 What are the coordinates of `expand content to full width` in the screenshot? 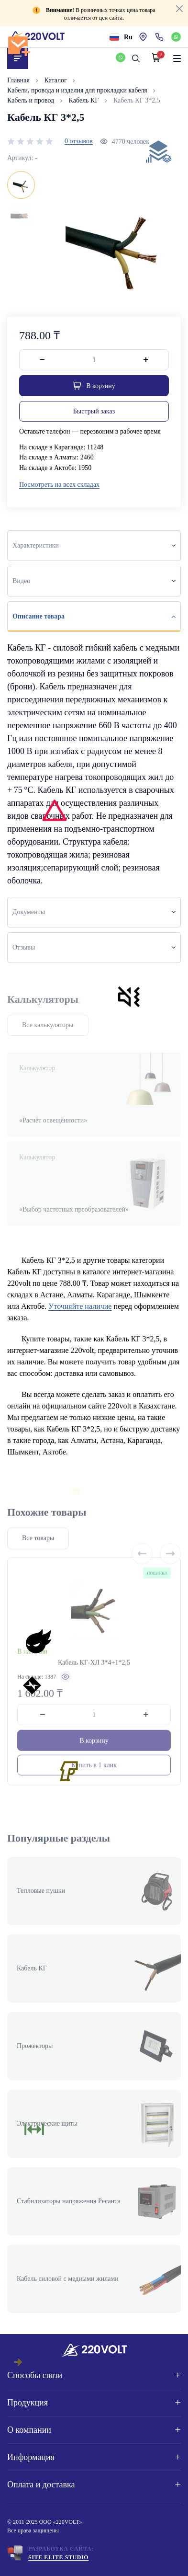 It's located at (34, 2129).